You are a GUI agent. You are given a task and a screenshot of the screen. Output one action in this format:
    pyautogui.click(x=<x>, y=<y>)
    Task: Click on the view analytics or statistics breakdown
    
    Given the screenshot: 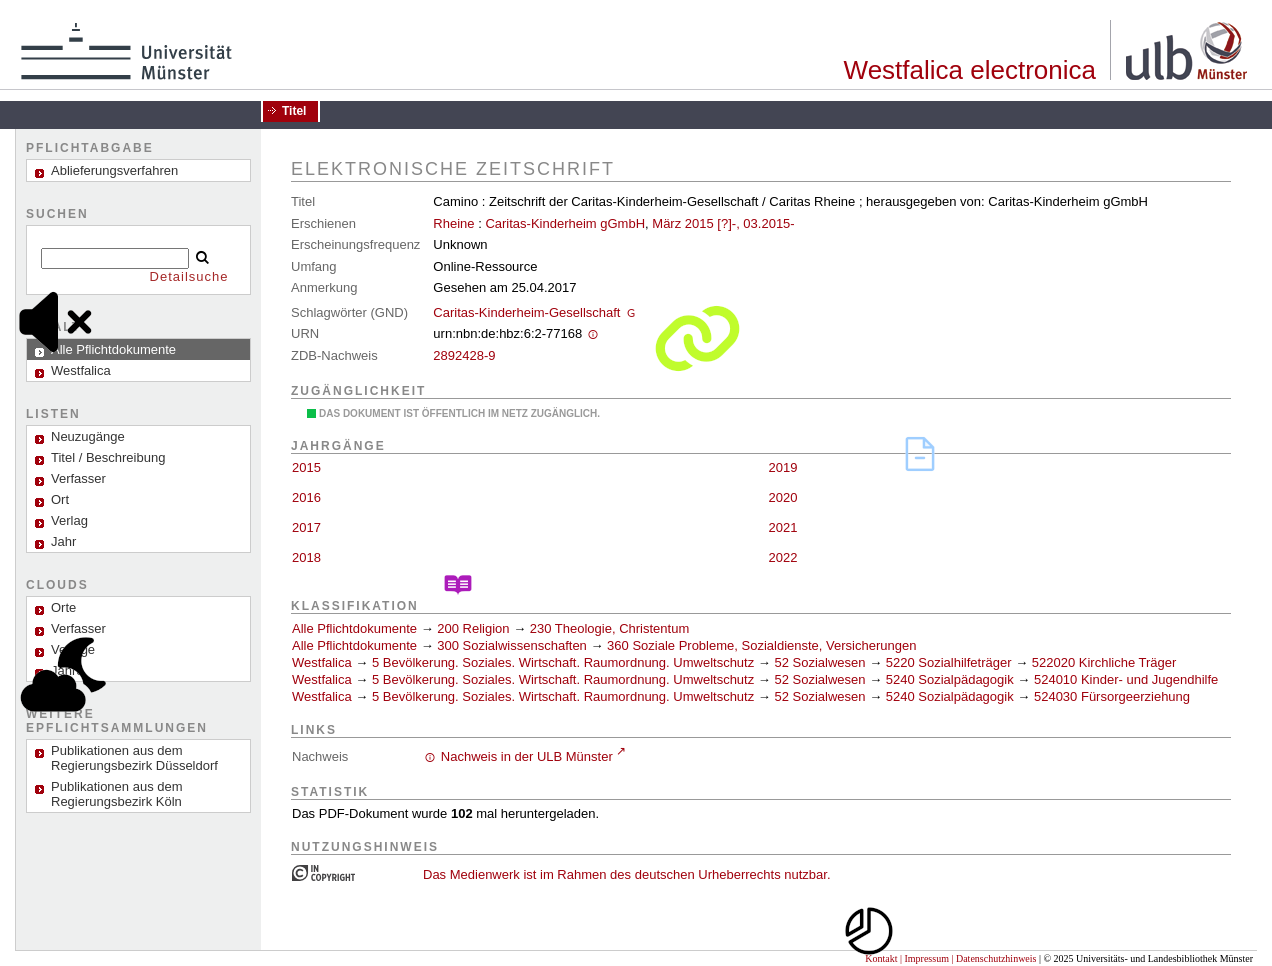 What is the action you would take?
    pyautogui.click(x=869, y=931)
    